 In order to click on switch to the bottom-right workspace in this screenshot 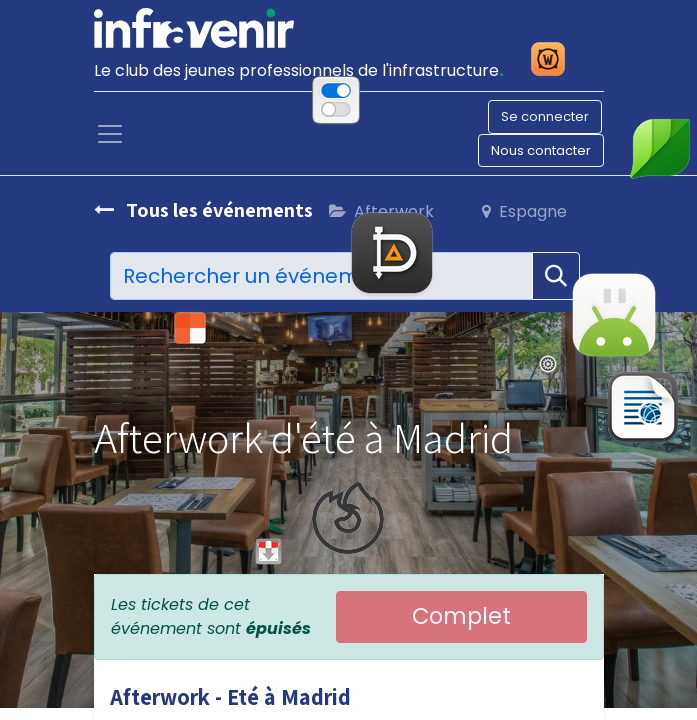, I will do `click(190, 328)`.